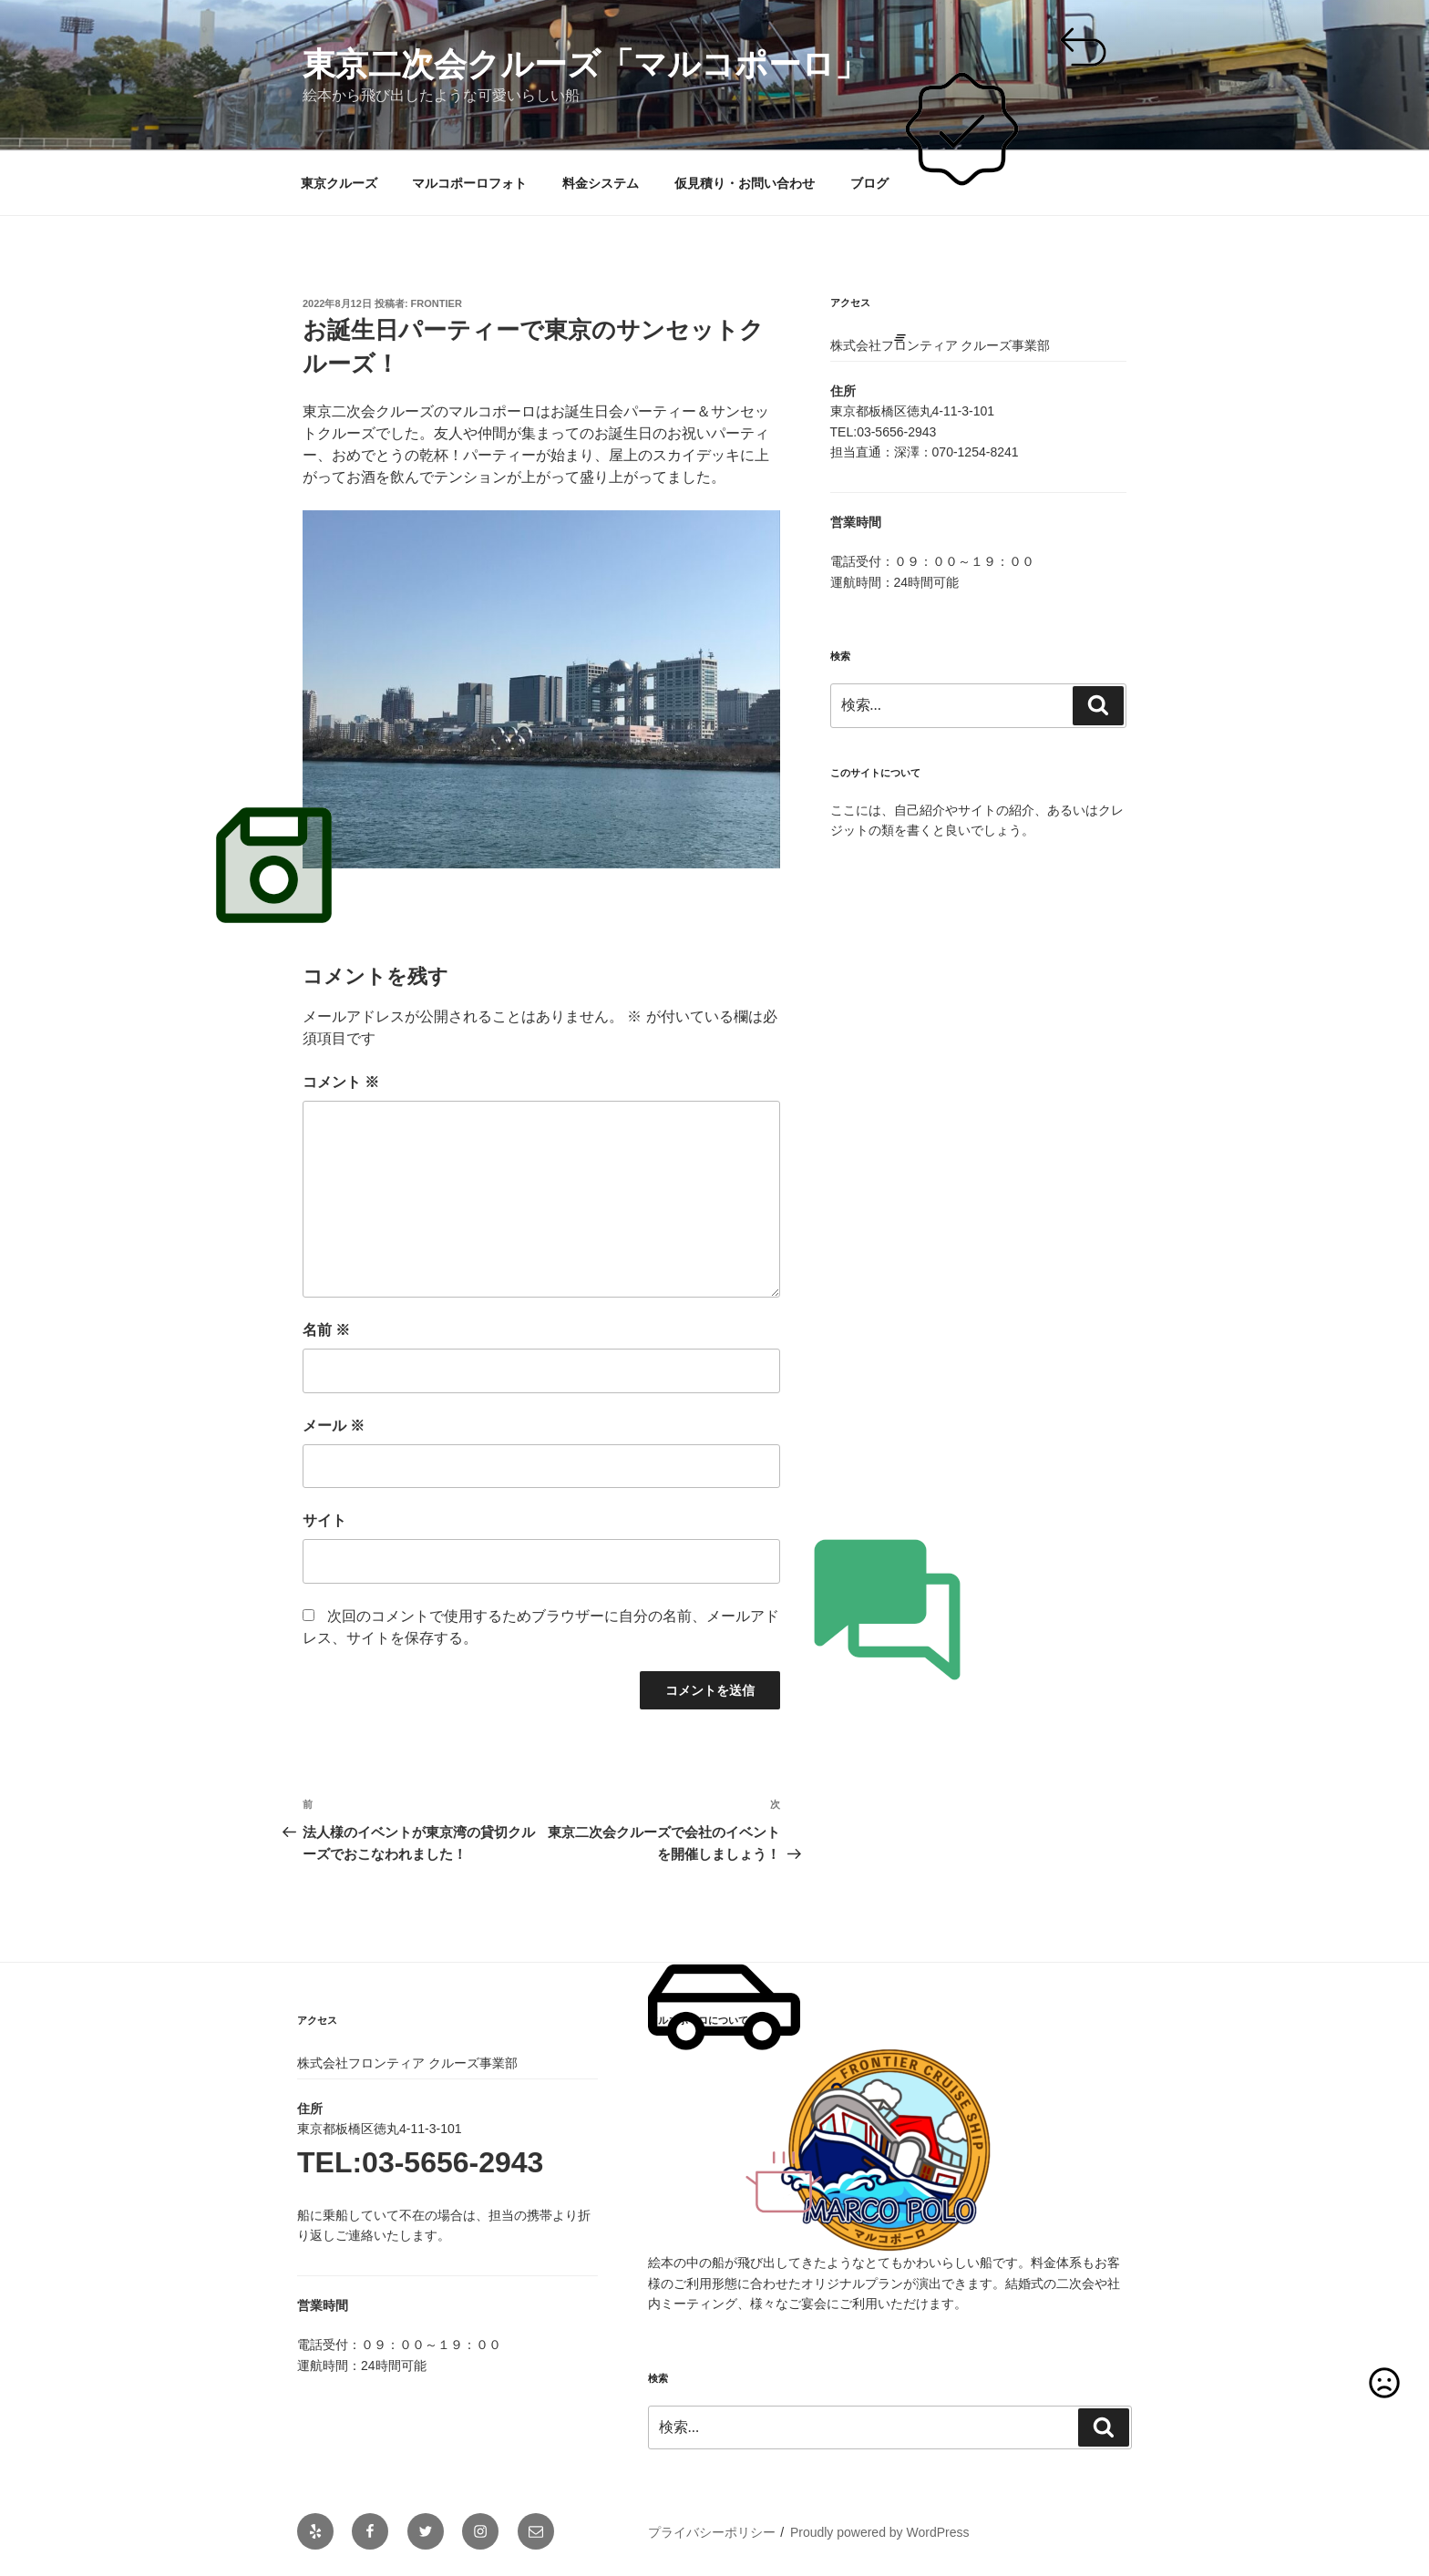  Describe the element at coordinates (273, 865) in the screenshot. I see `save current file or document` at that location.